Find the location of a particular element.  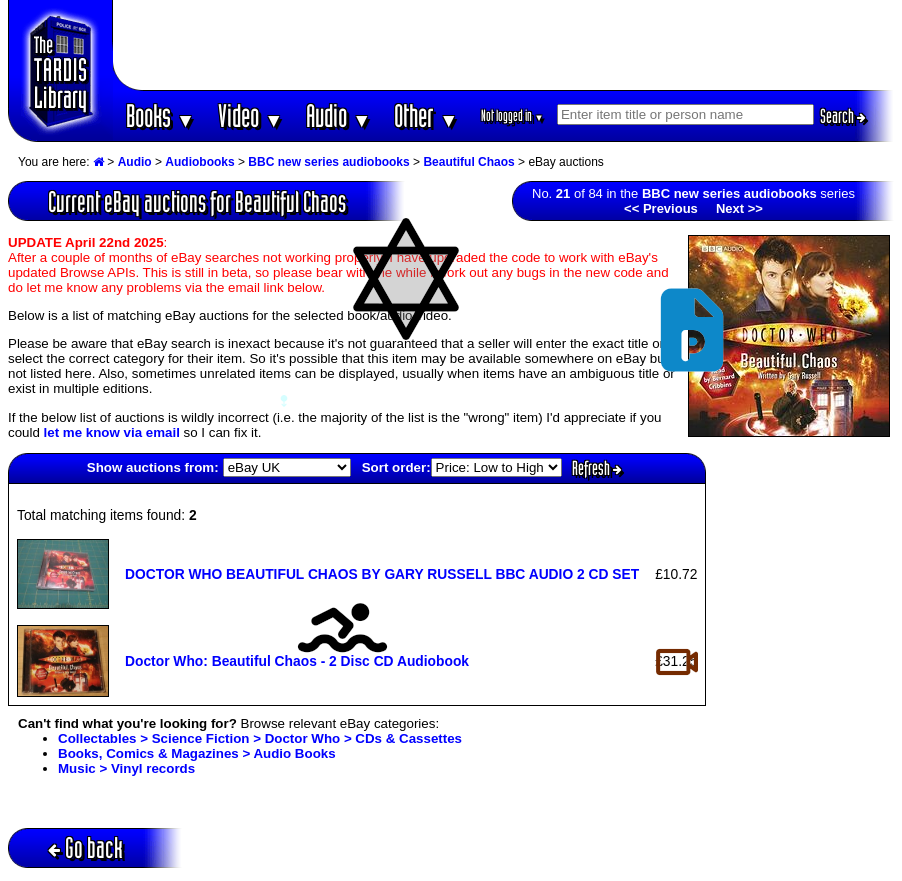

access swimming or pool activities is located at coordinates (342, 625).